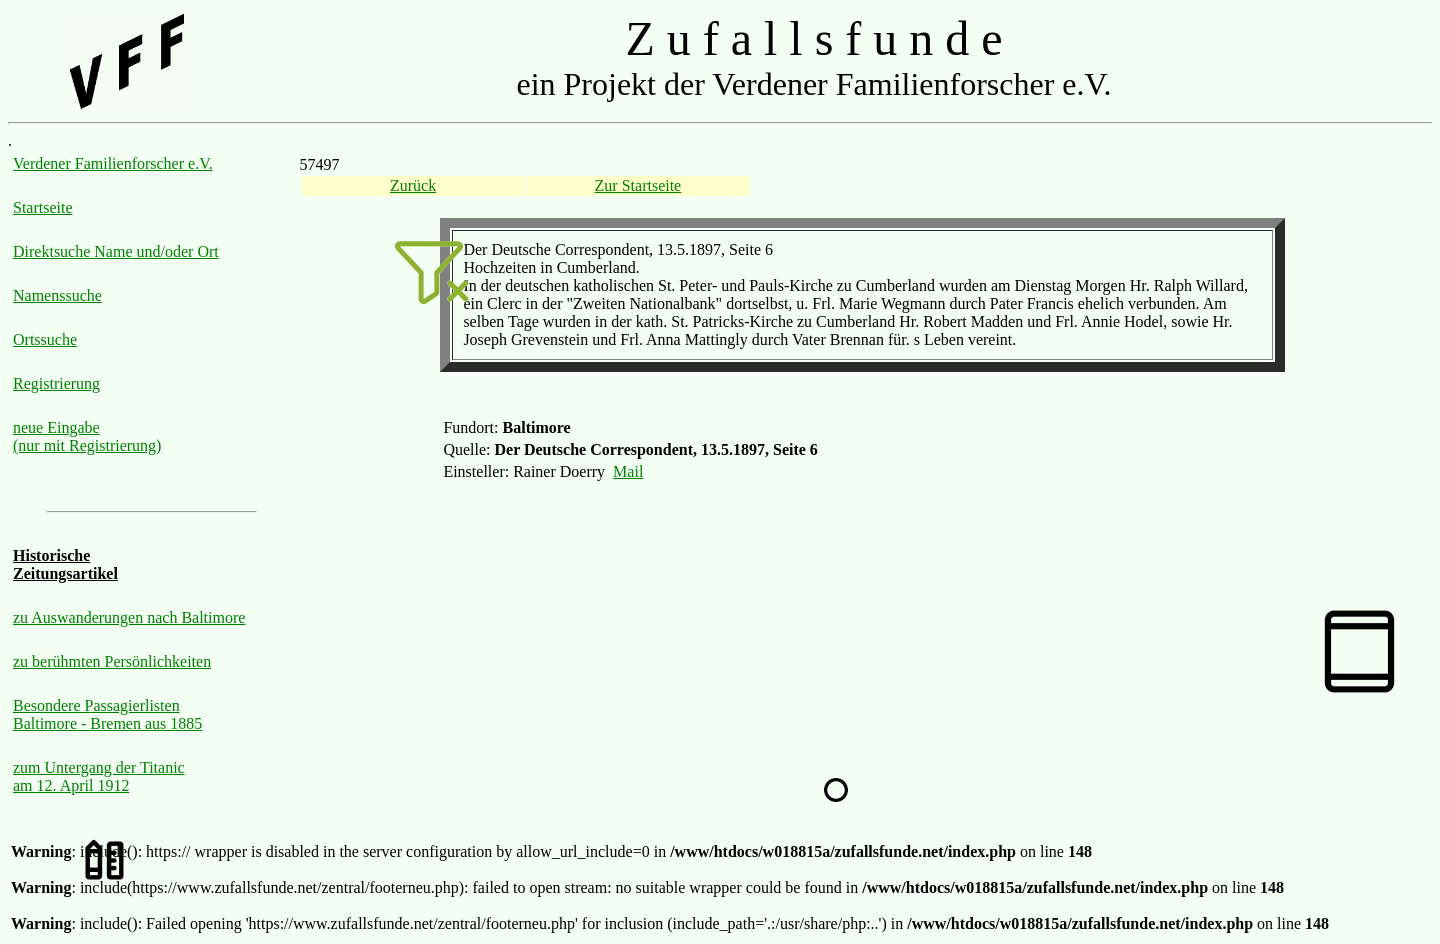 The image size is (1440, 944). Describe the element at coordinates (104, 860) in the screenshot. I see `access design or drawing tools` at that location.